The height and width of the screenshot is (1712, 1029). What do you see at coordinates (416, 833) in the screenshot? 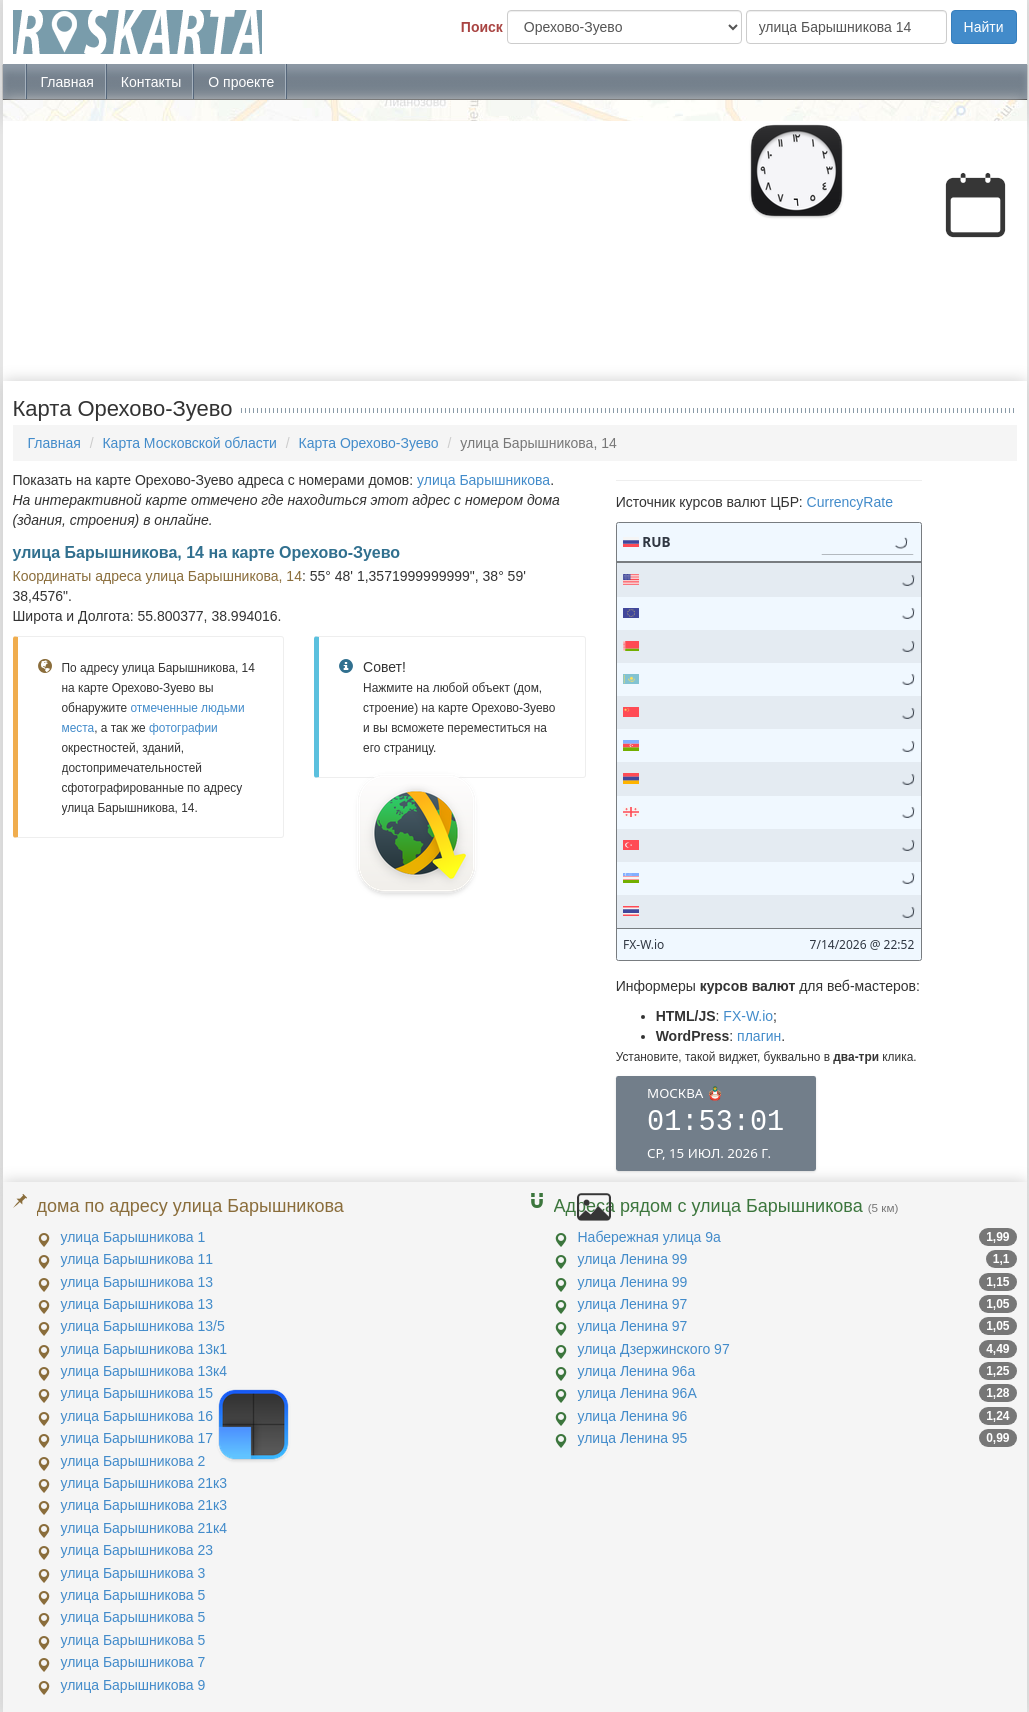
I see `open jdownloader download manager` at bounding box center [416, 833].